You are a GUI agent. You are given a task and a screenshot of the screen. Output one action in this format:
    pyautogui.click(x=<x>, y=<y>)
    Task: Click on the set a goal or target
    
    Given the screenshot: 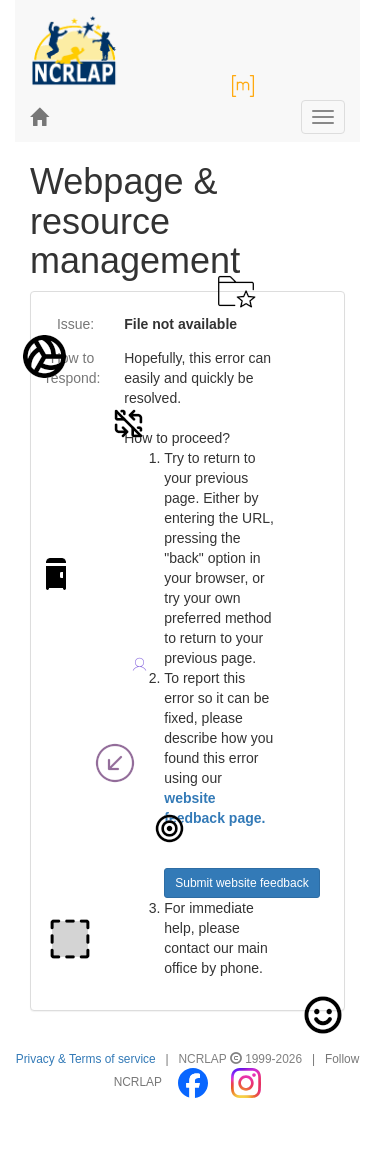 What is the action you would take?
    pyautogui.click(x=169, y=828)
    